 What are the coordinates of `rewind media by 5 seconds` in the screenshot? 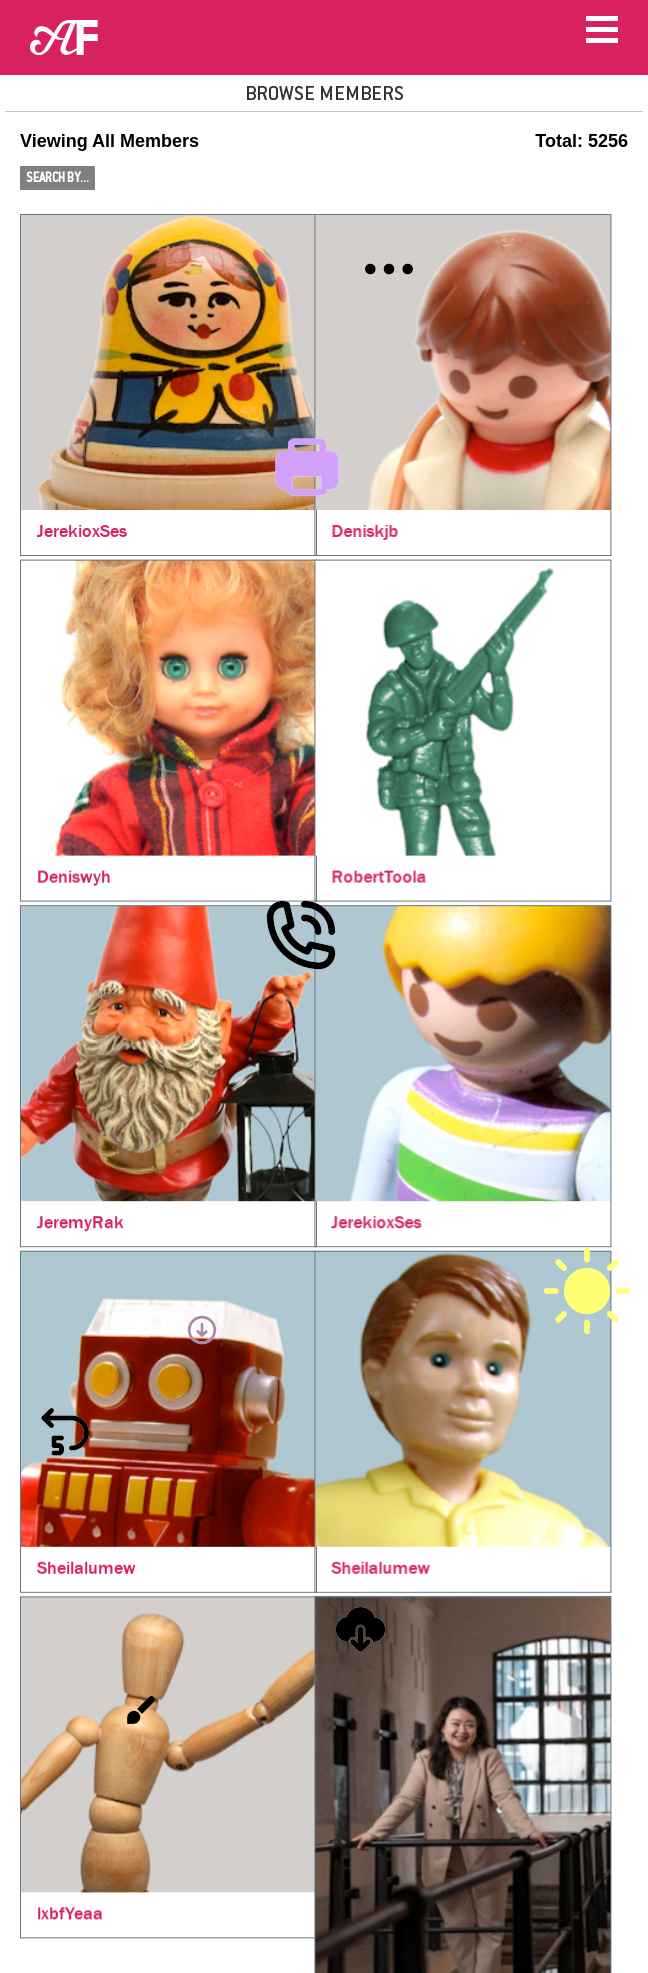 It's located at (64, 1433).